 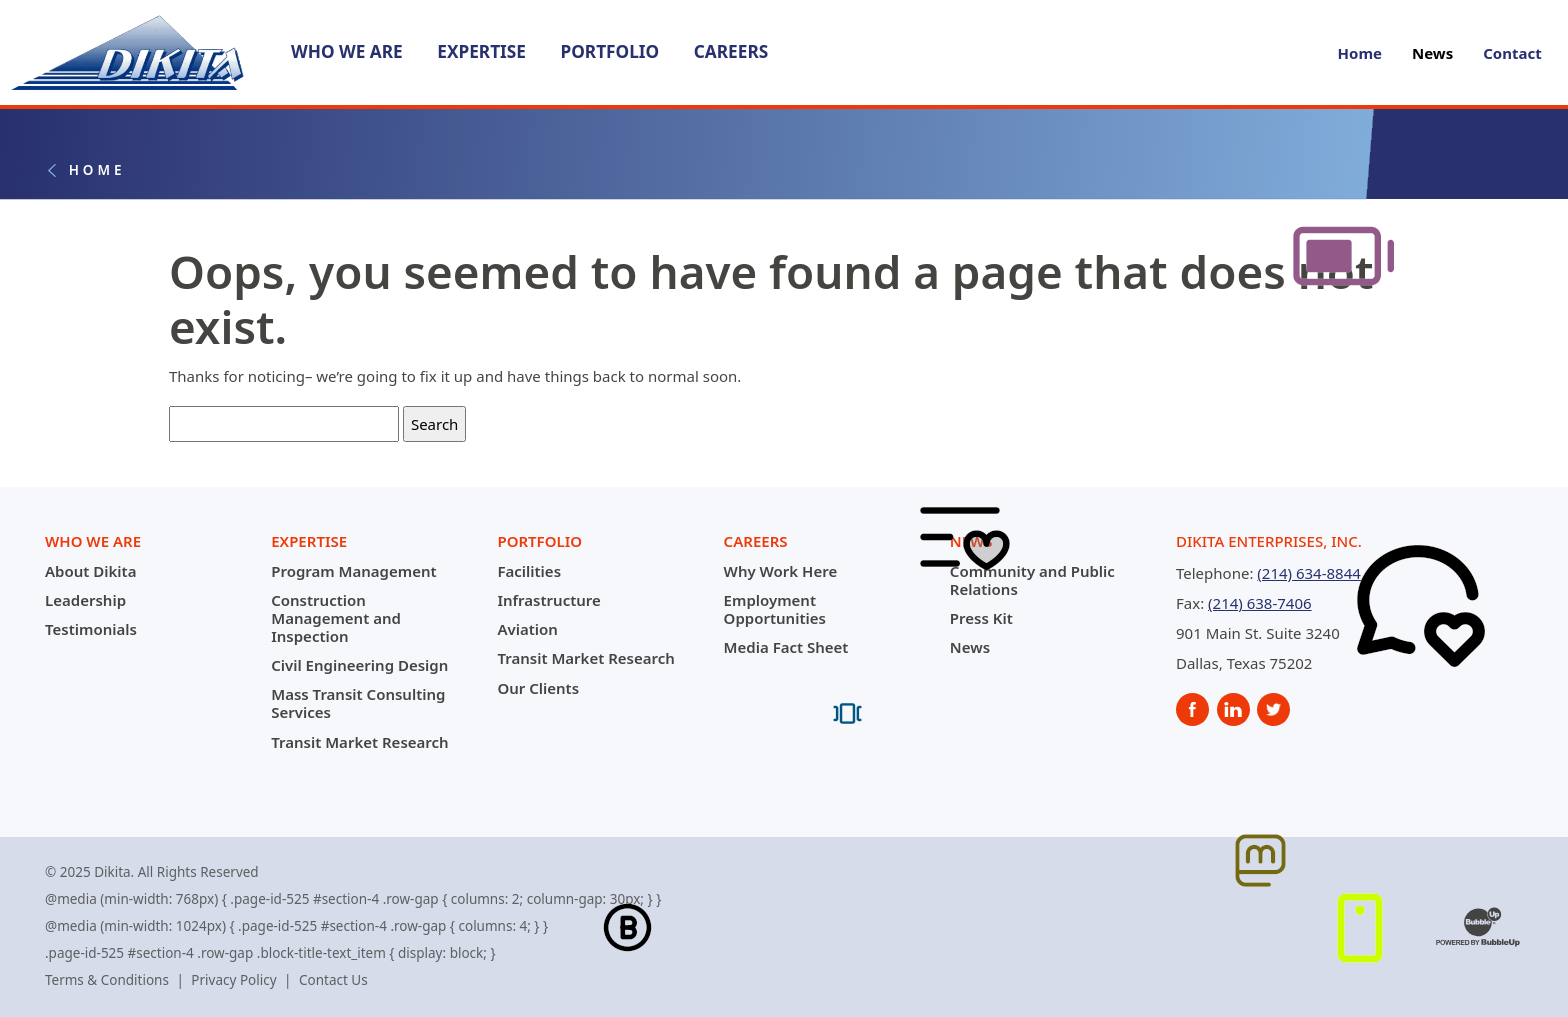 What do you see at coordinates (1342, 256) in the screenshot?
I see `indicates battery is at high charge level` at bounding box center [1342, 256].